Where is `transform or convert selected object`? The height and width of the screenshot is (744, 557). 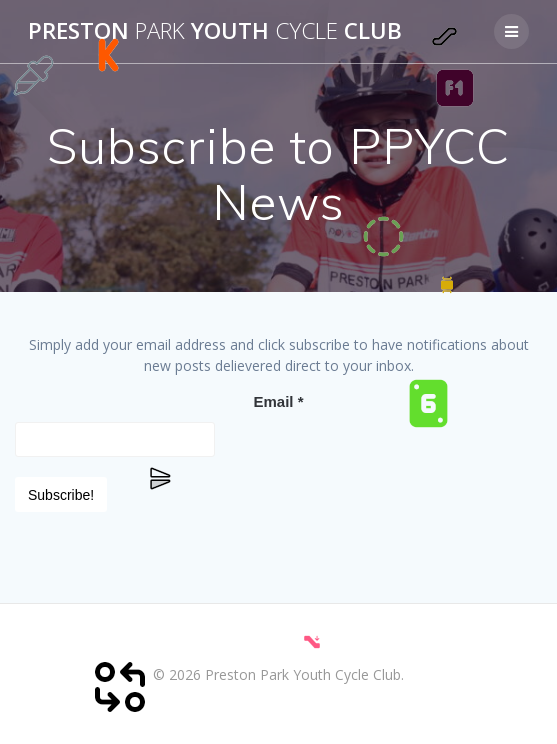
transform or convert selected object is located at coordinates (120, 687).